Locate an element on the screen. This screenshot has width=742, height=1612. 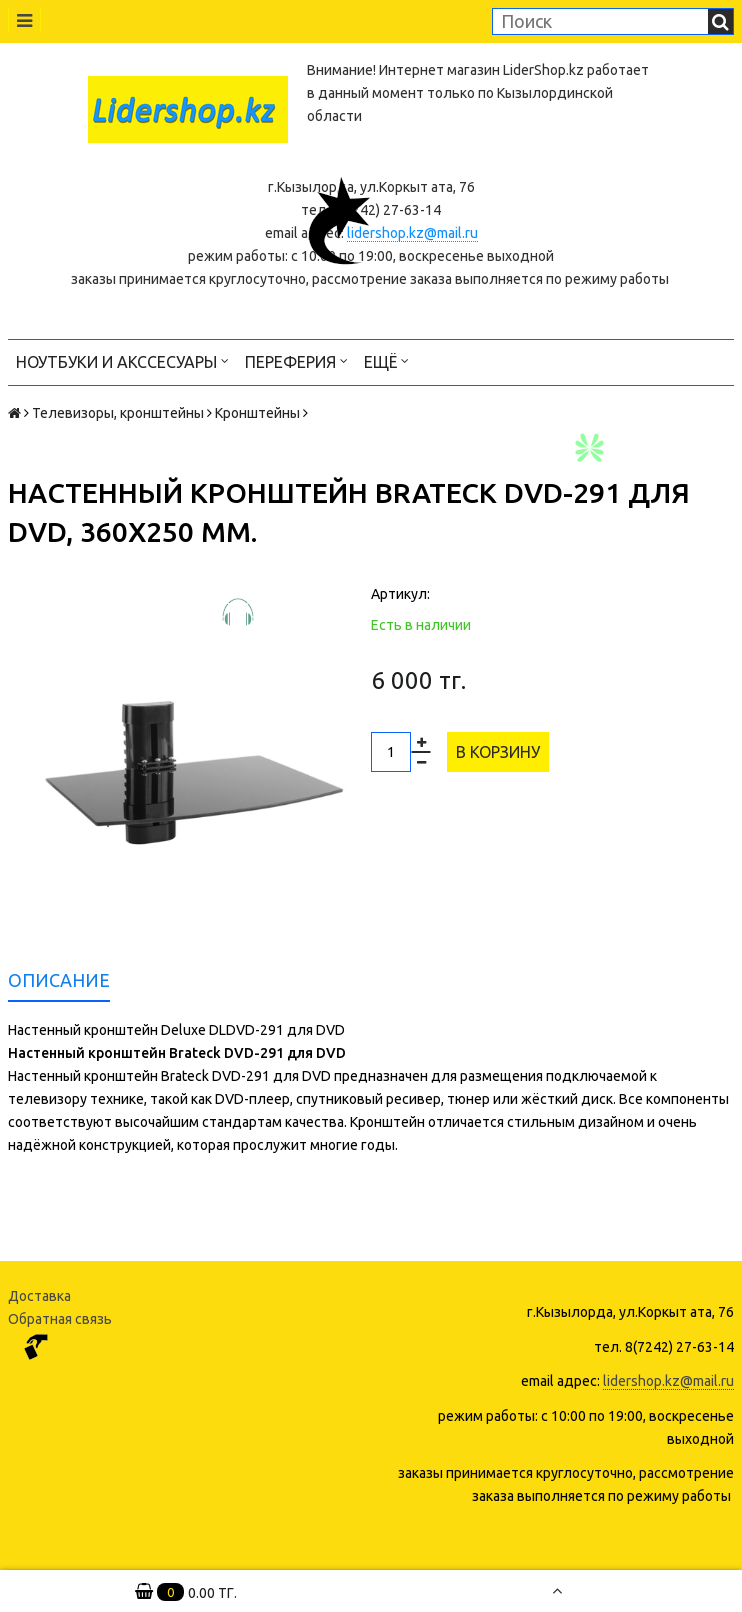
listen to audio or music is located at coordinates (238, 612).